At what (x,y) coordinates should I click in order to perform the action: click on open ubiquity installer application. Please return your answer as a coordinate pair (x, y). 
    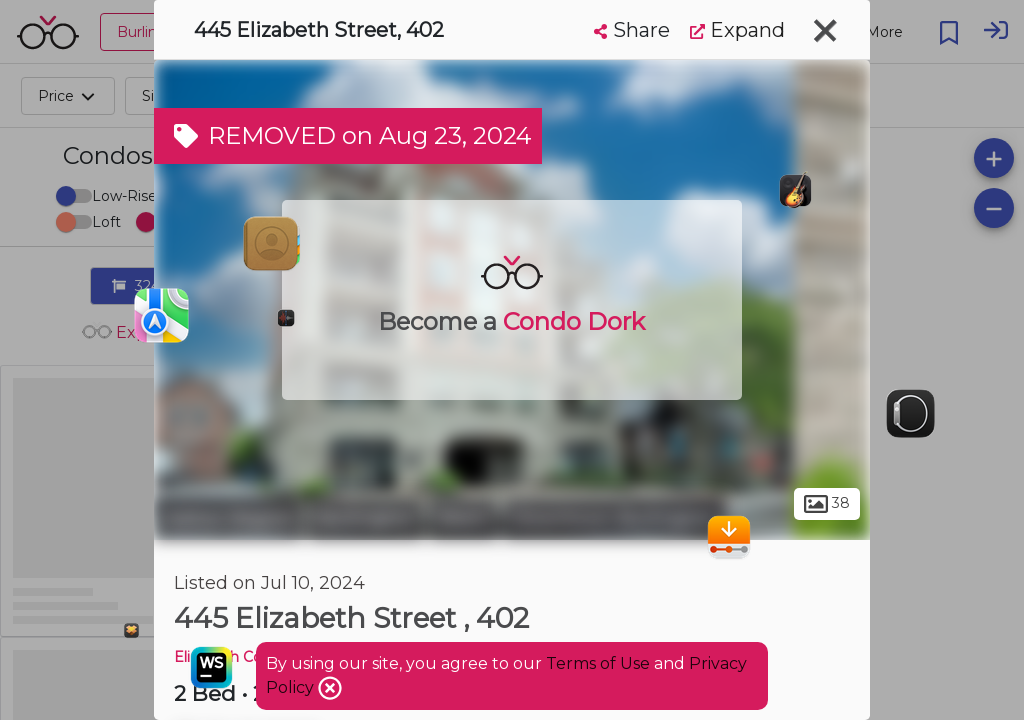
    Looking at the image, I should click on (729, 537).